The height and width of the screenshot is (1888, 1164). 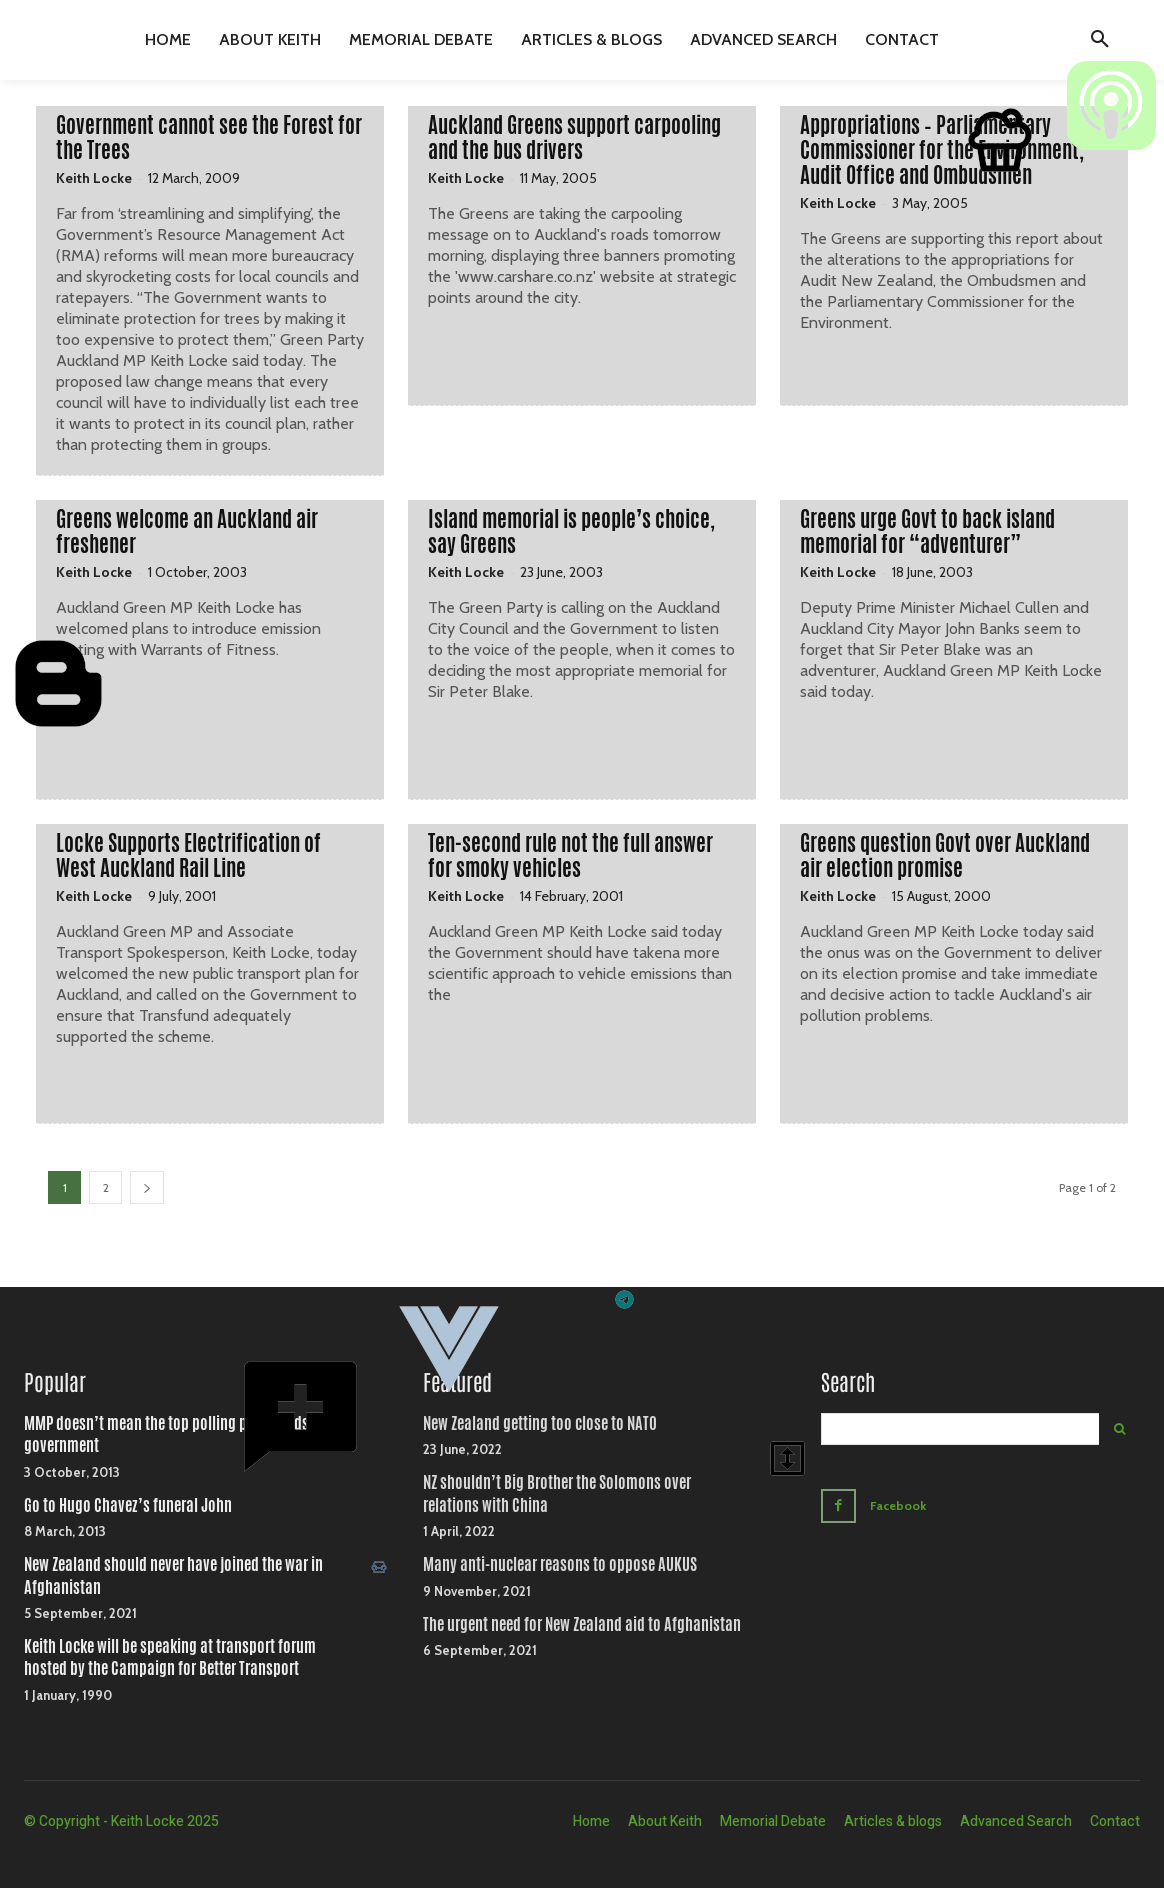 What do you see at coordinates (1000, 140) in the screenshot?
I see `view bakery or dessert options` at bounding box center [1000, 140].